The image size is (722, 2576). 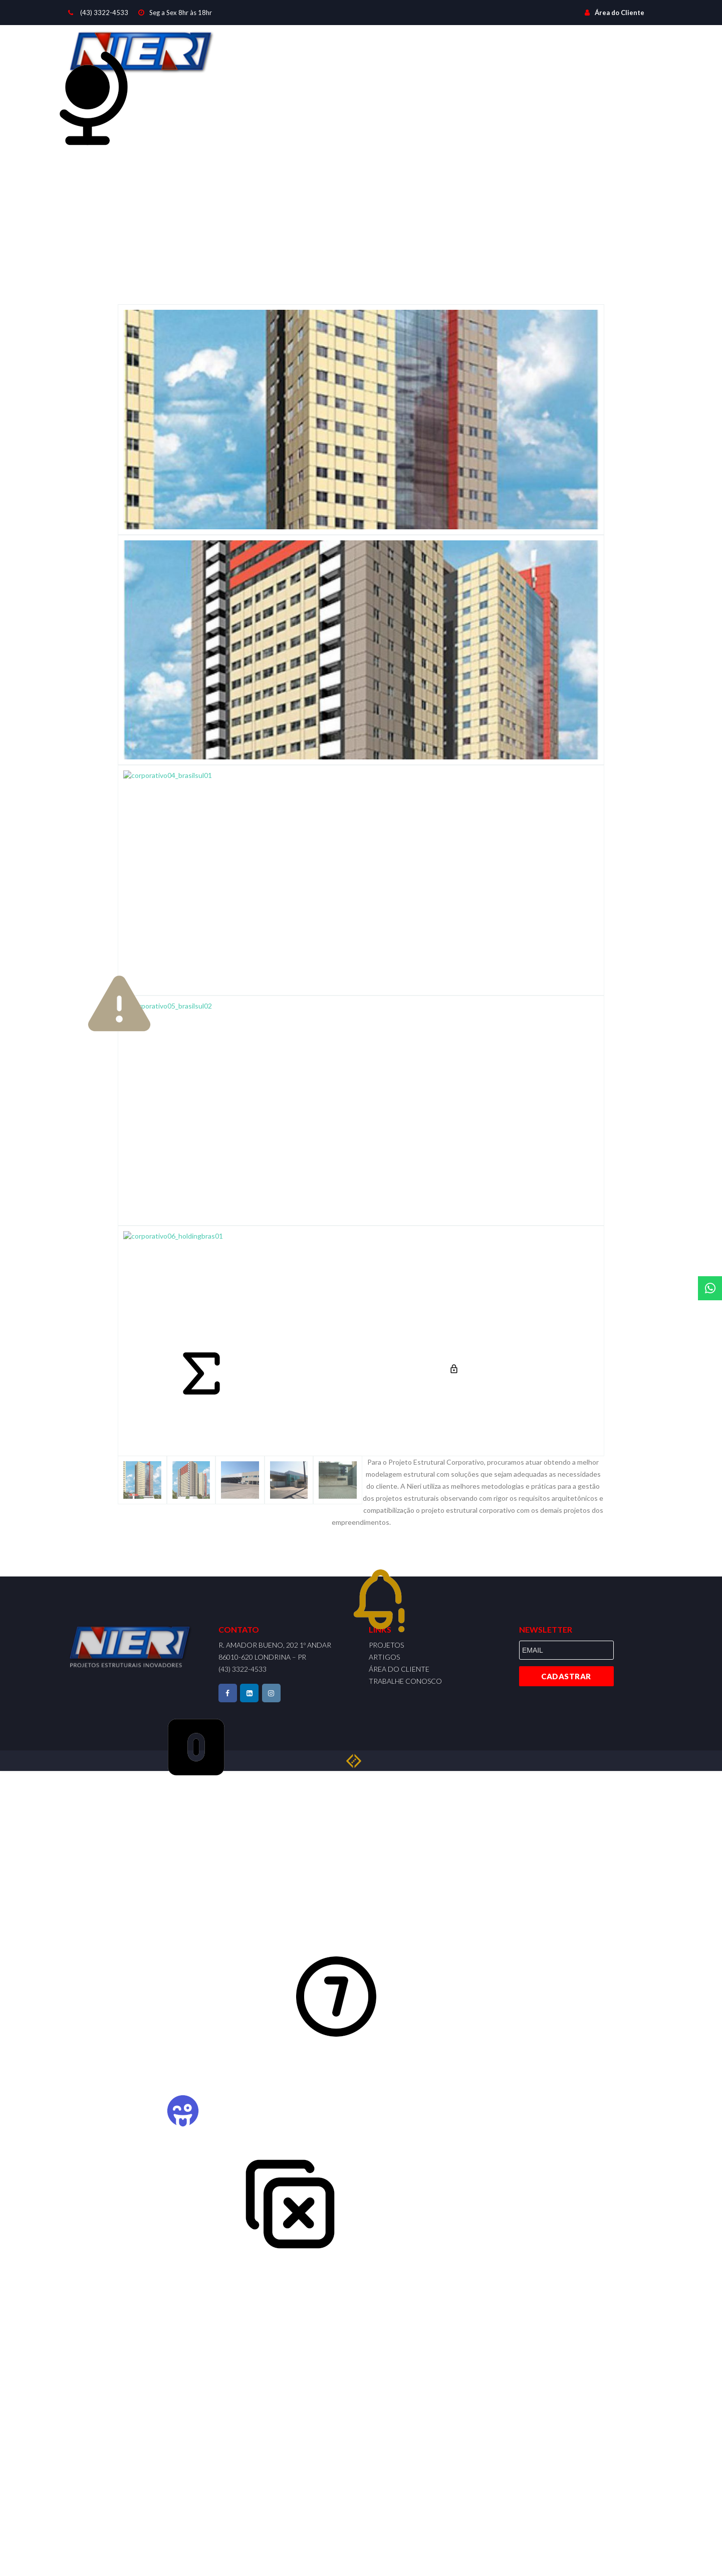 What do you see at coordinates (196, 1747) in the screenshot?
I see `indicates the letter "o" or zero value` at bounding box center [196, 1747].